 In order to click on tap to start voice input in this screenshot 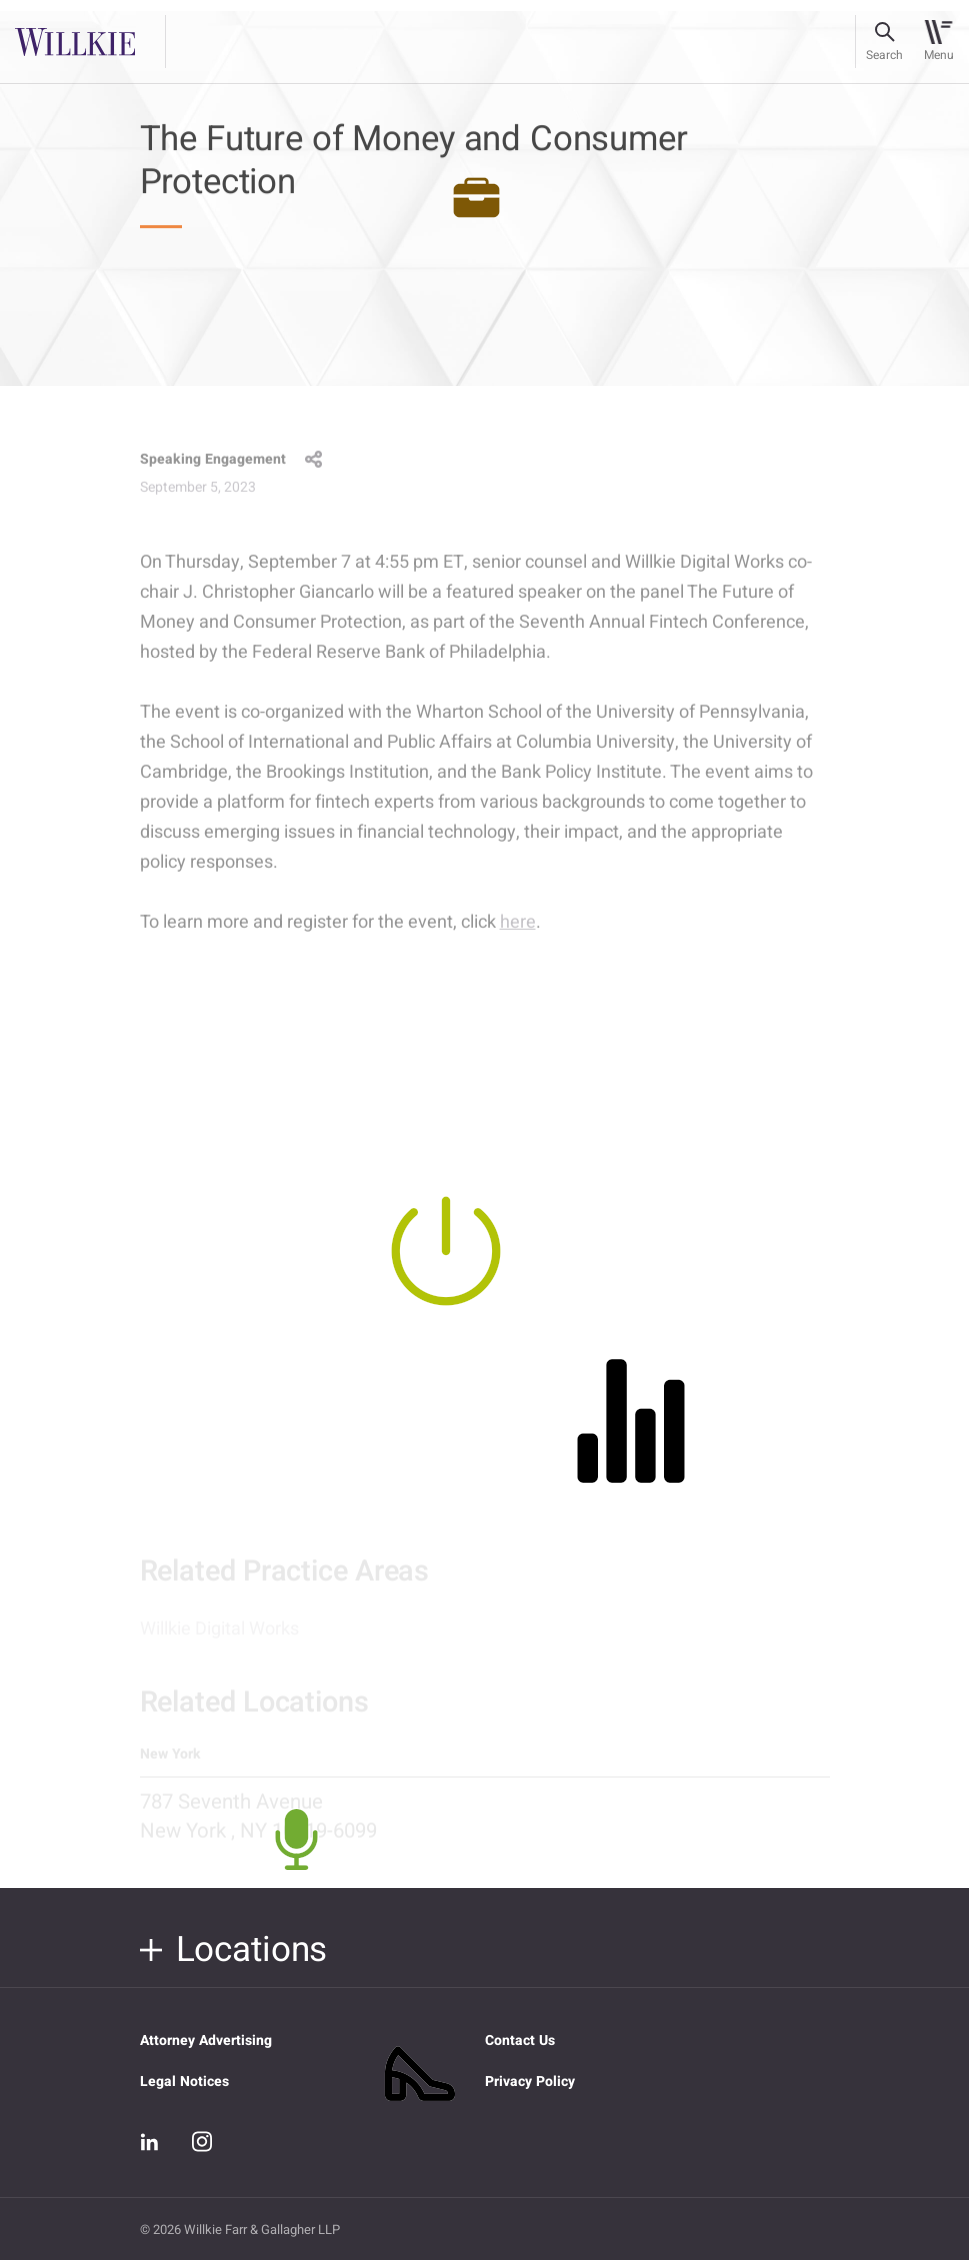, I will do `click(296, 1839)`.